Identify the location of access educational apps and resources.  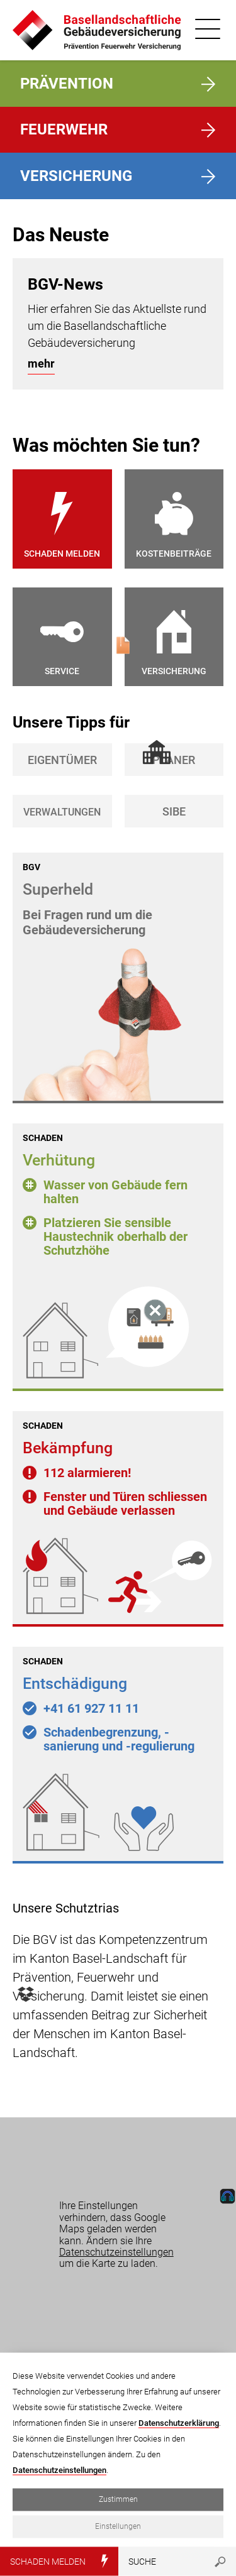
(155, 753).